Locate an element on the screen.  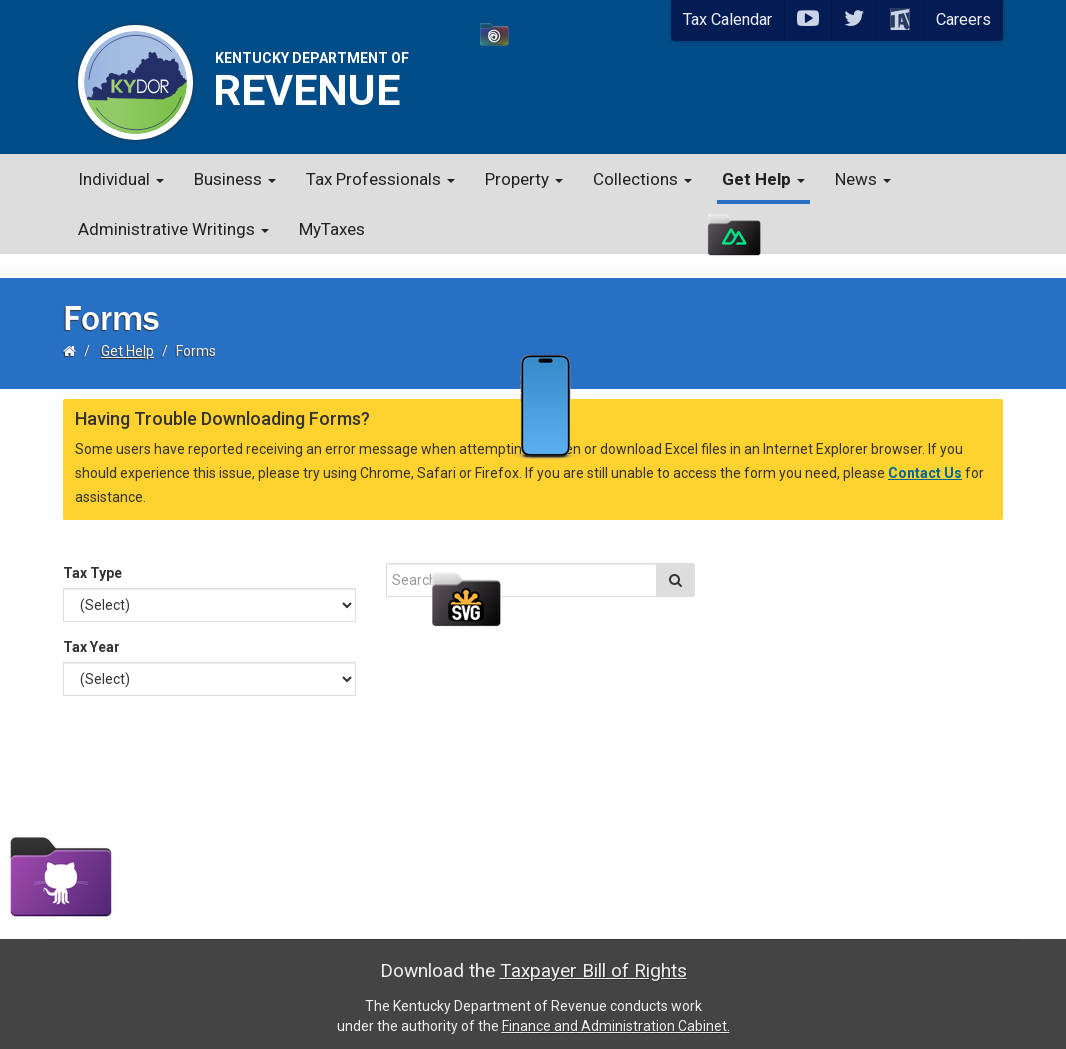
open github repository folder is located at coordinates (60, 879).